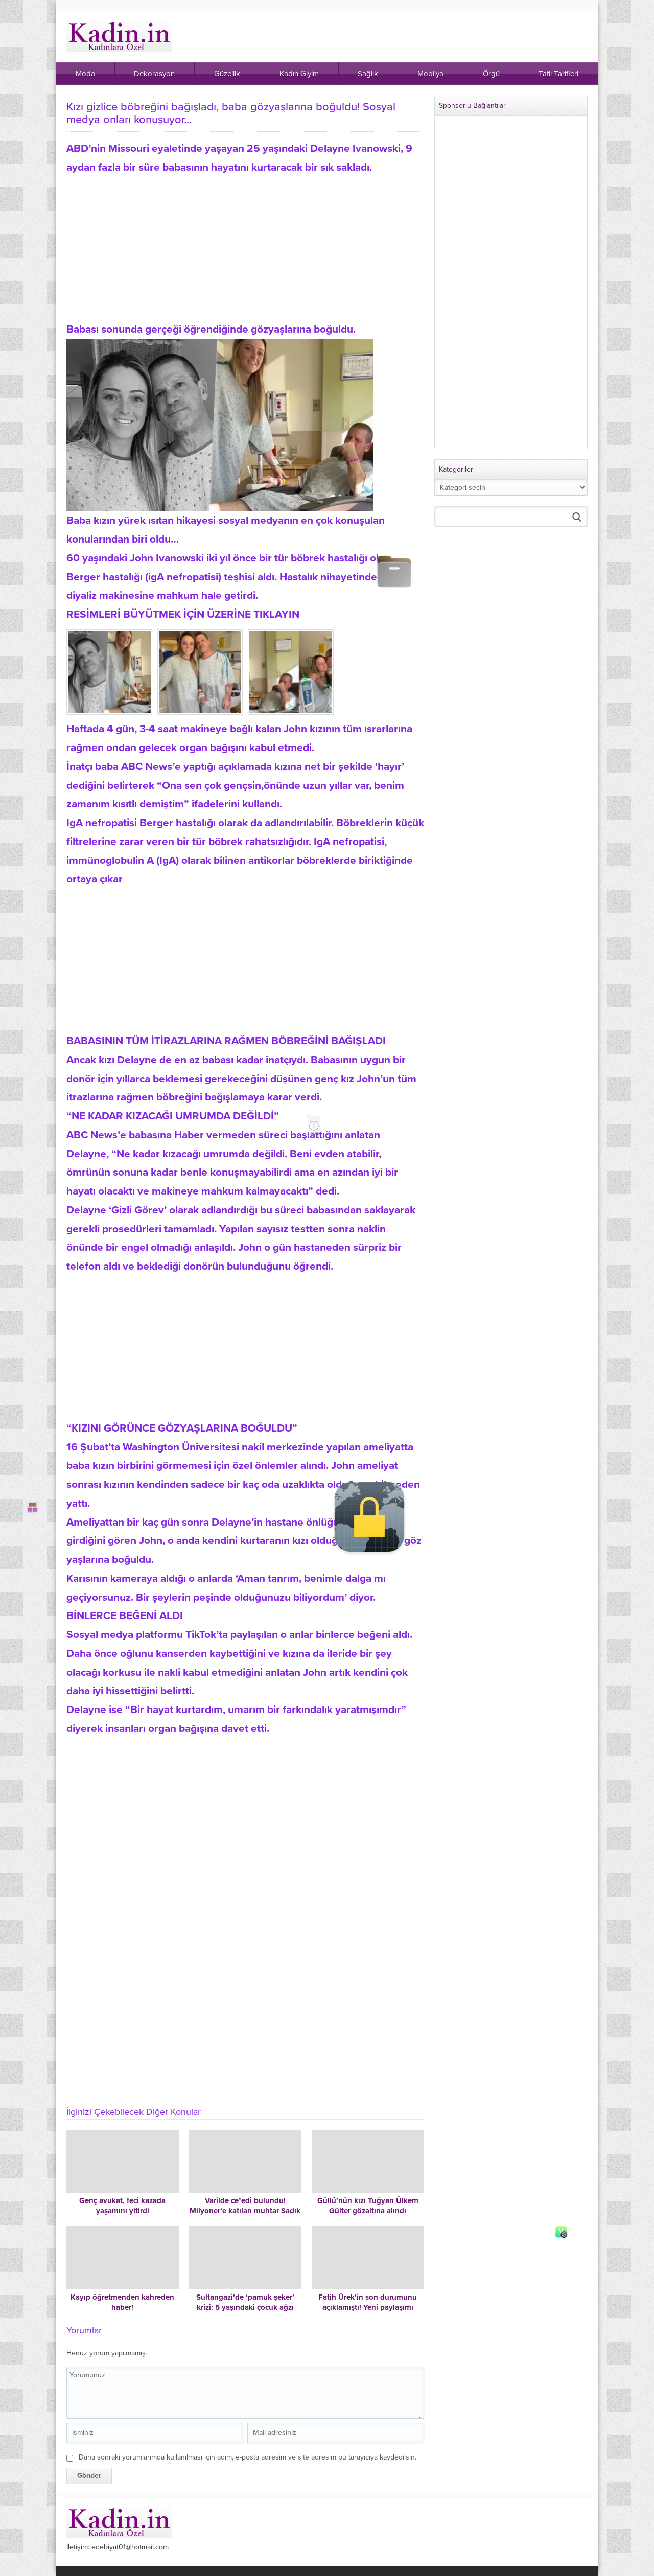 This screenshot has width=654, height=2576. Describe the element at coordinates (394, 571) in the screenshot. I see `open the file manager app` at that location.